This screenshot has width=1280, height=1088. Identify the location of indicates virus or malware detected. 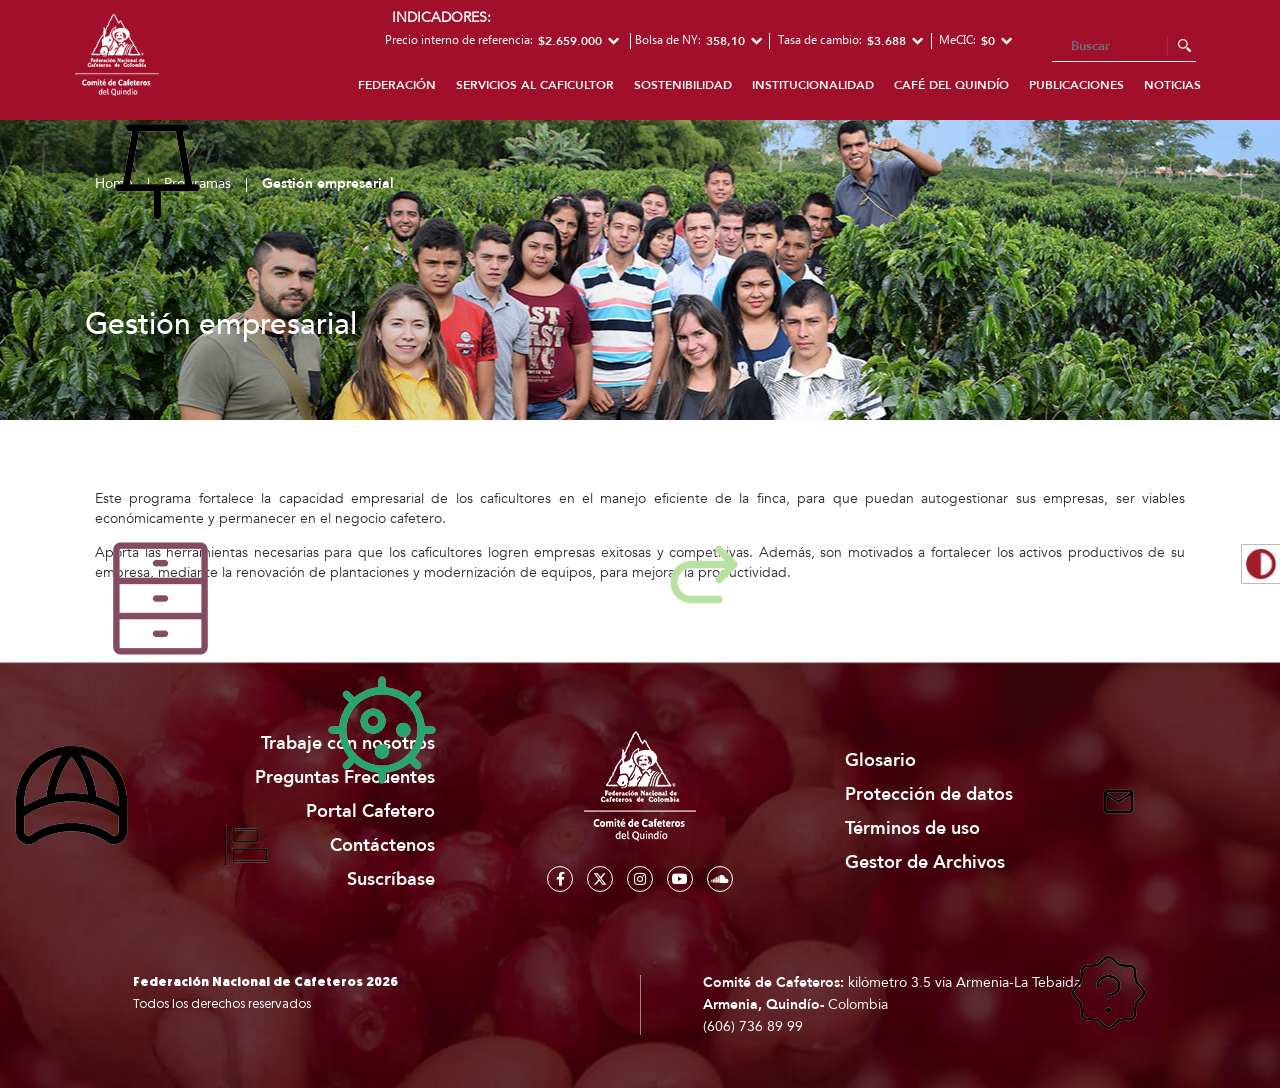
(382, 730).